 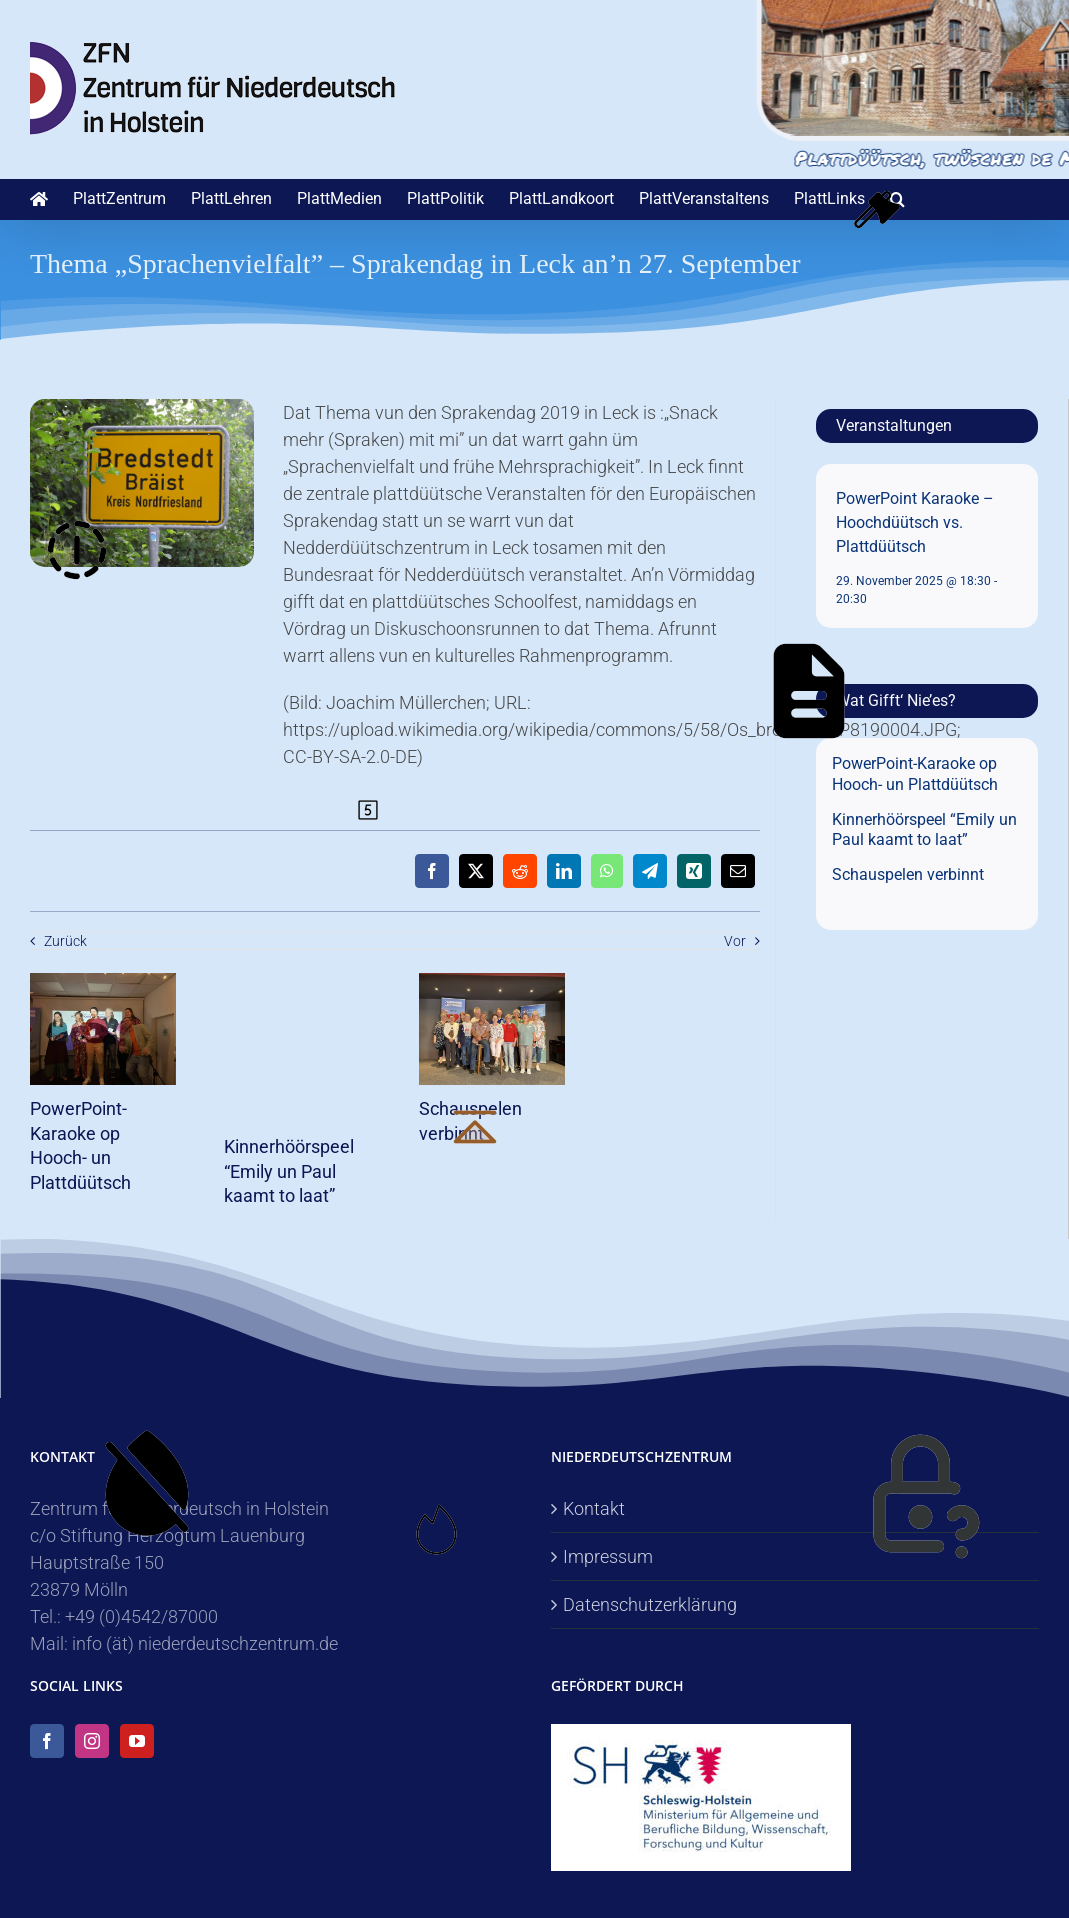 I want to click on view security or password help, so click(x=920, y=1493).